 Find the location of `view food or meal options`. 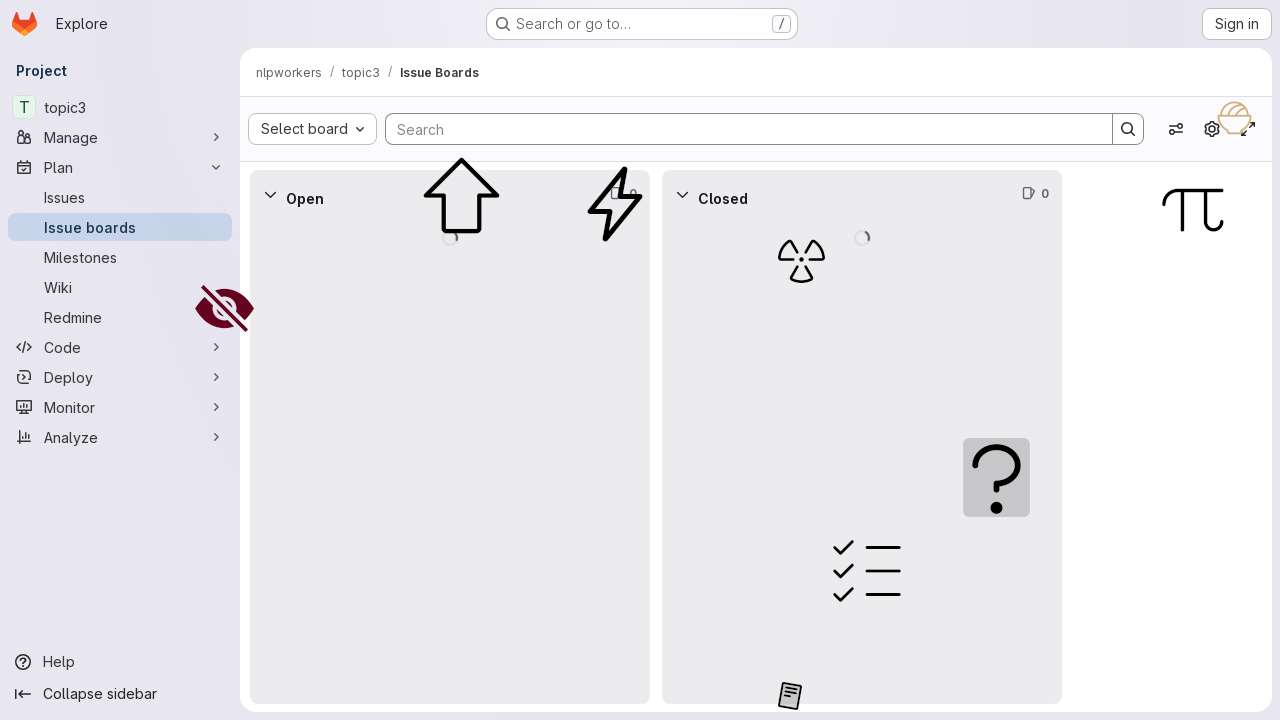

view food or meal options is located at coordinates (1234, 118).